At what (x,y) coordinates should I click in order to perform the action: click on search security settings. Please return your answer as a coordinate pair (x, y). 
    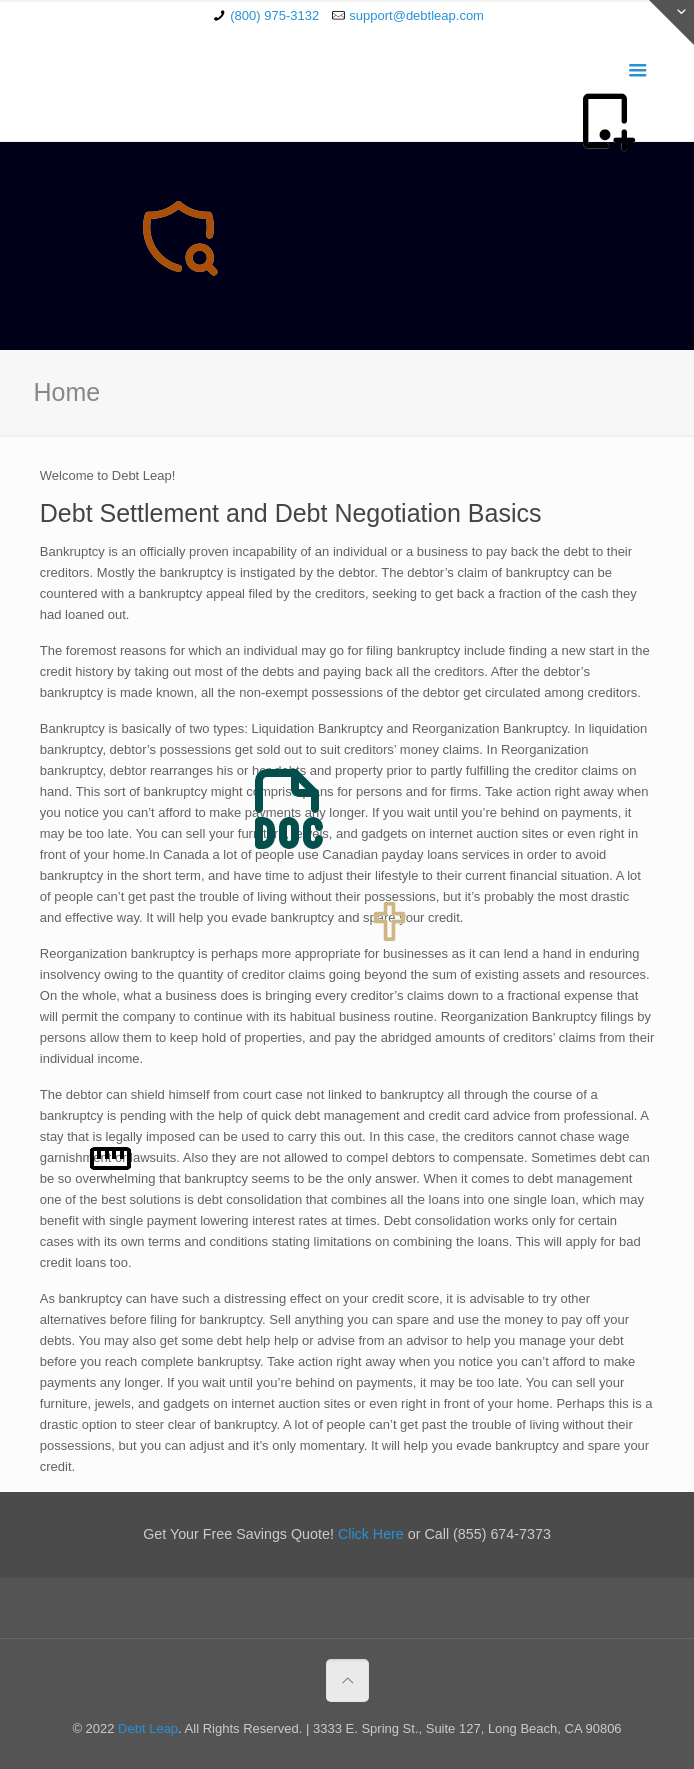
    Looking at the image, I should click on (178, 236).